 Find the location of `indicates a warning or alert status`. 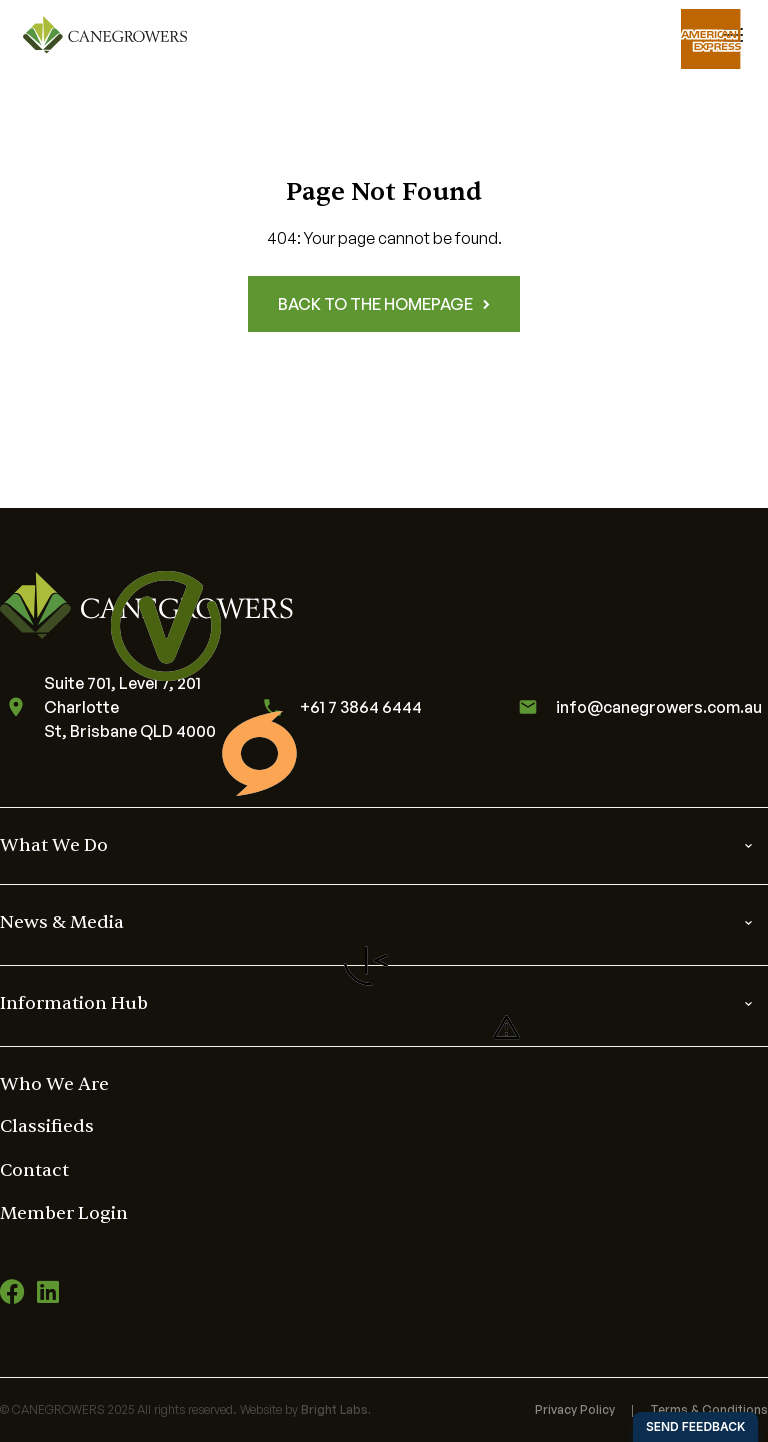

indicates a warning or alert status is located at coordinates (506, 1027).